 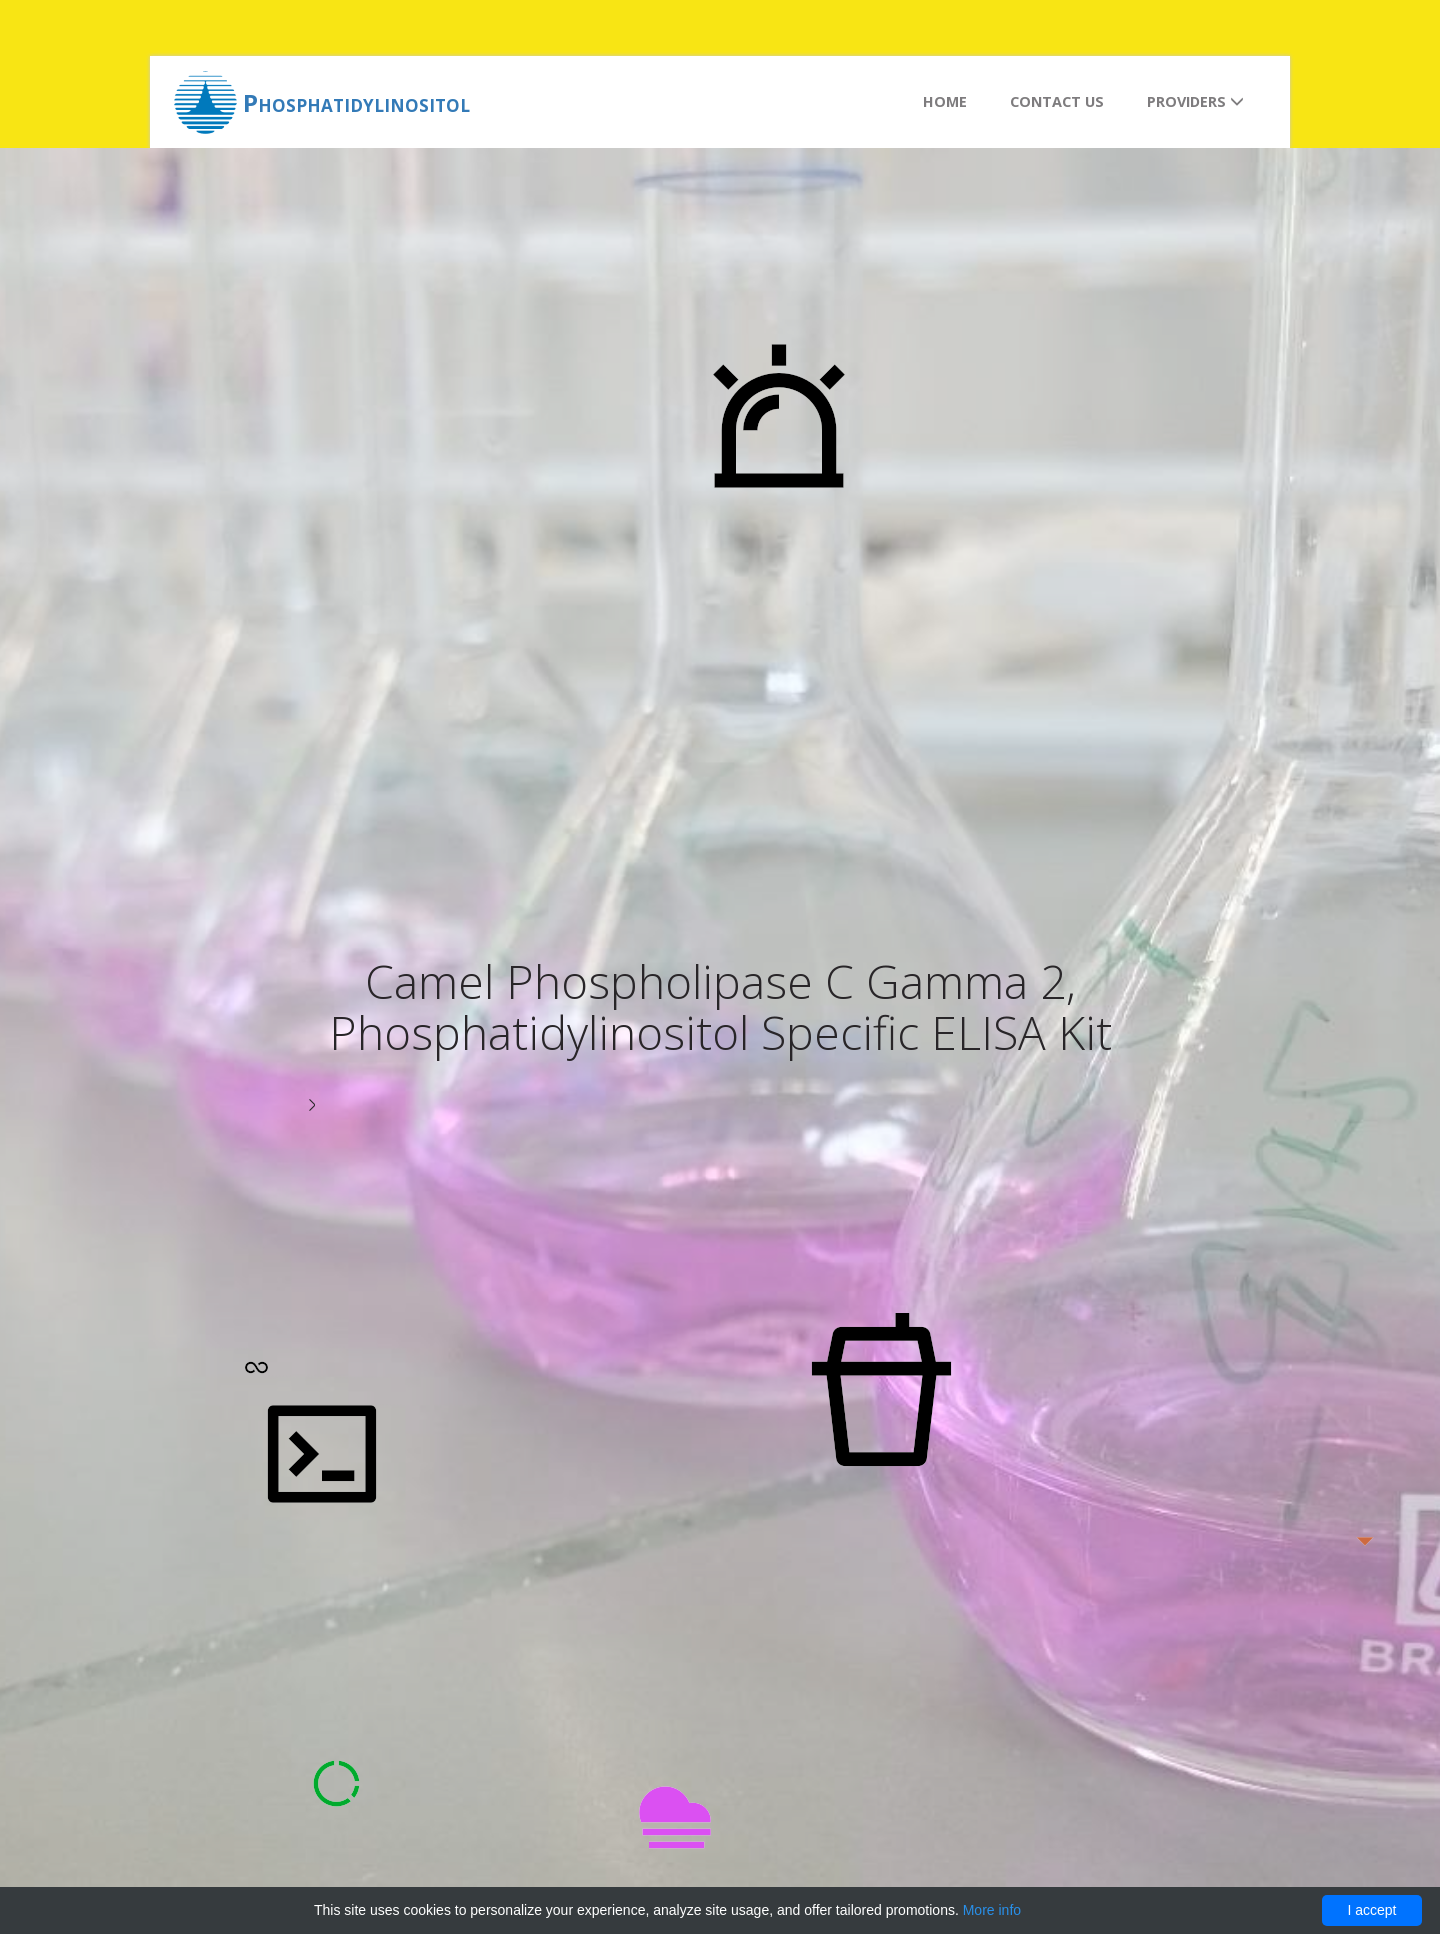 What do you see at coordinates (336, 1783) in the screenshot?
I see `view data breakdown by category` at bounding box center [336, 1783].